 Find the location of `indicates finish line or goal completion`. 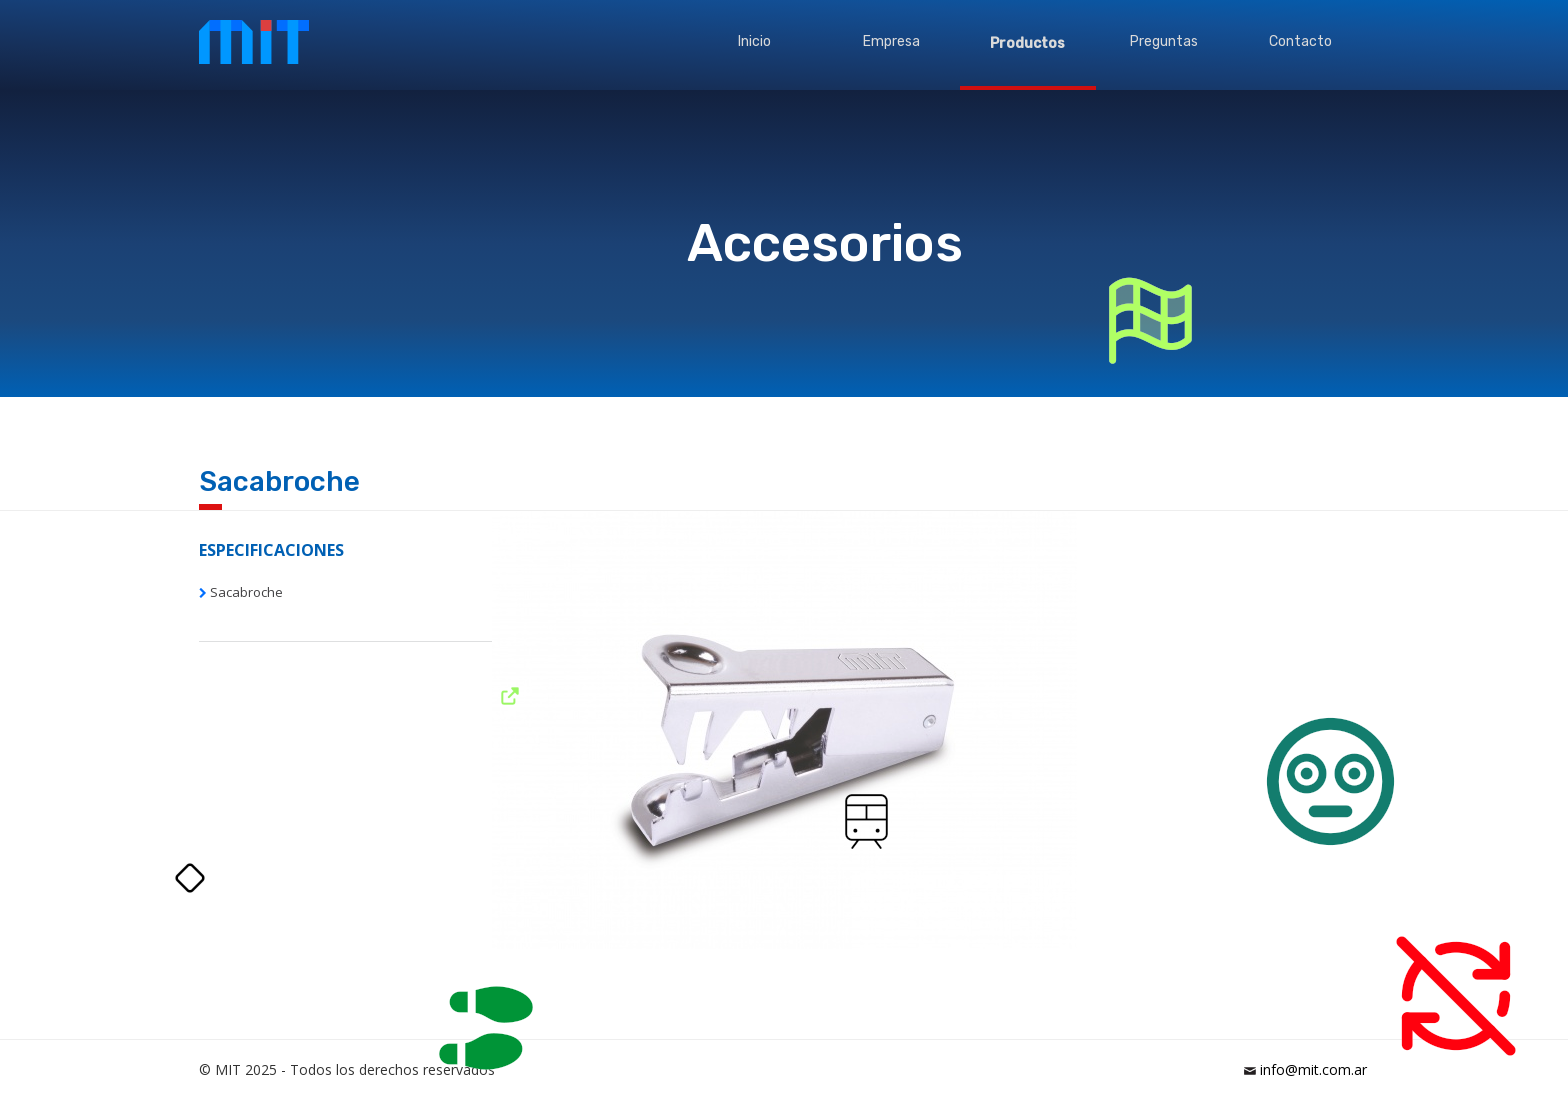

indicates finish line or goal completion is located at coordinates (1147, 319).